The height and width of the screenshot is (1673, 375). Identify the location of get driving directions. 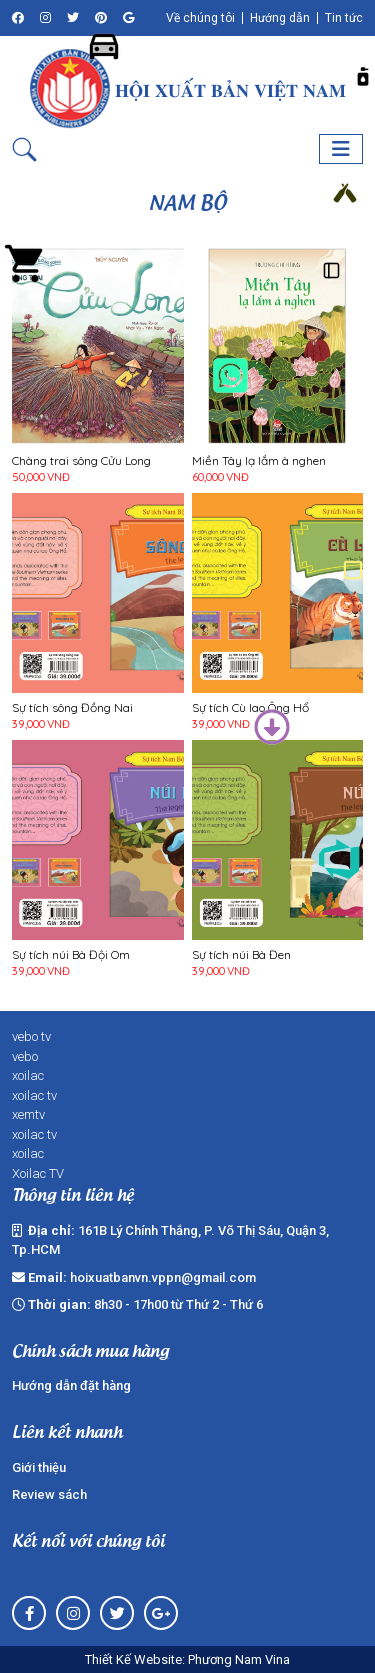
(104, 45).